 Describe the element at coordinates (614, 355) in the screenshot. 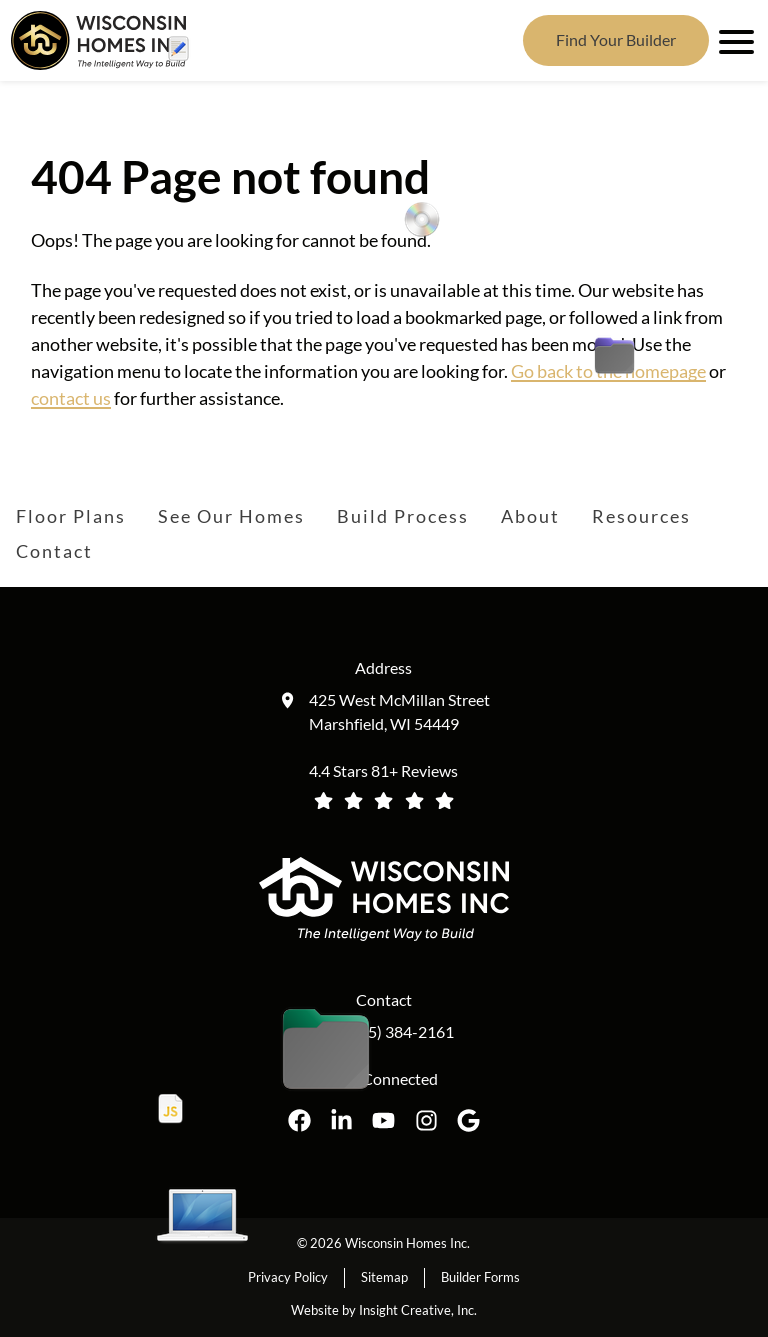

I see `open a folder or directory` at that location.